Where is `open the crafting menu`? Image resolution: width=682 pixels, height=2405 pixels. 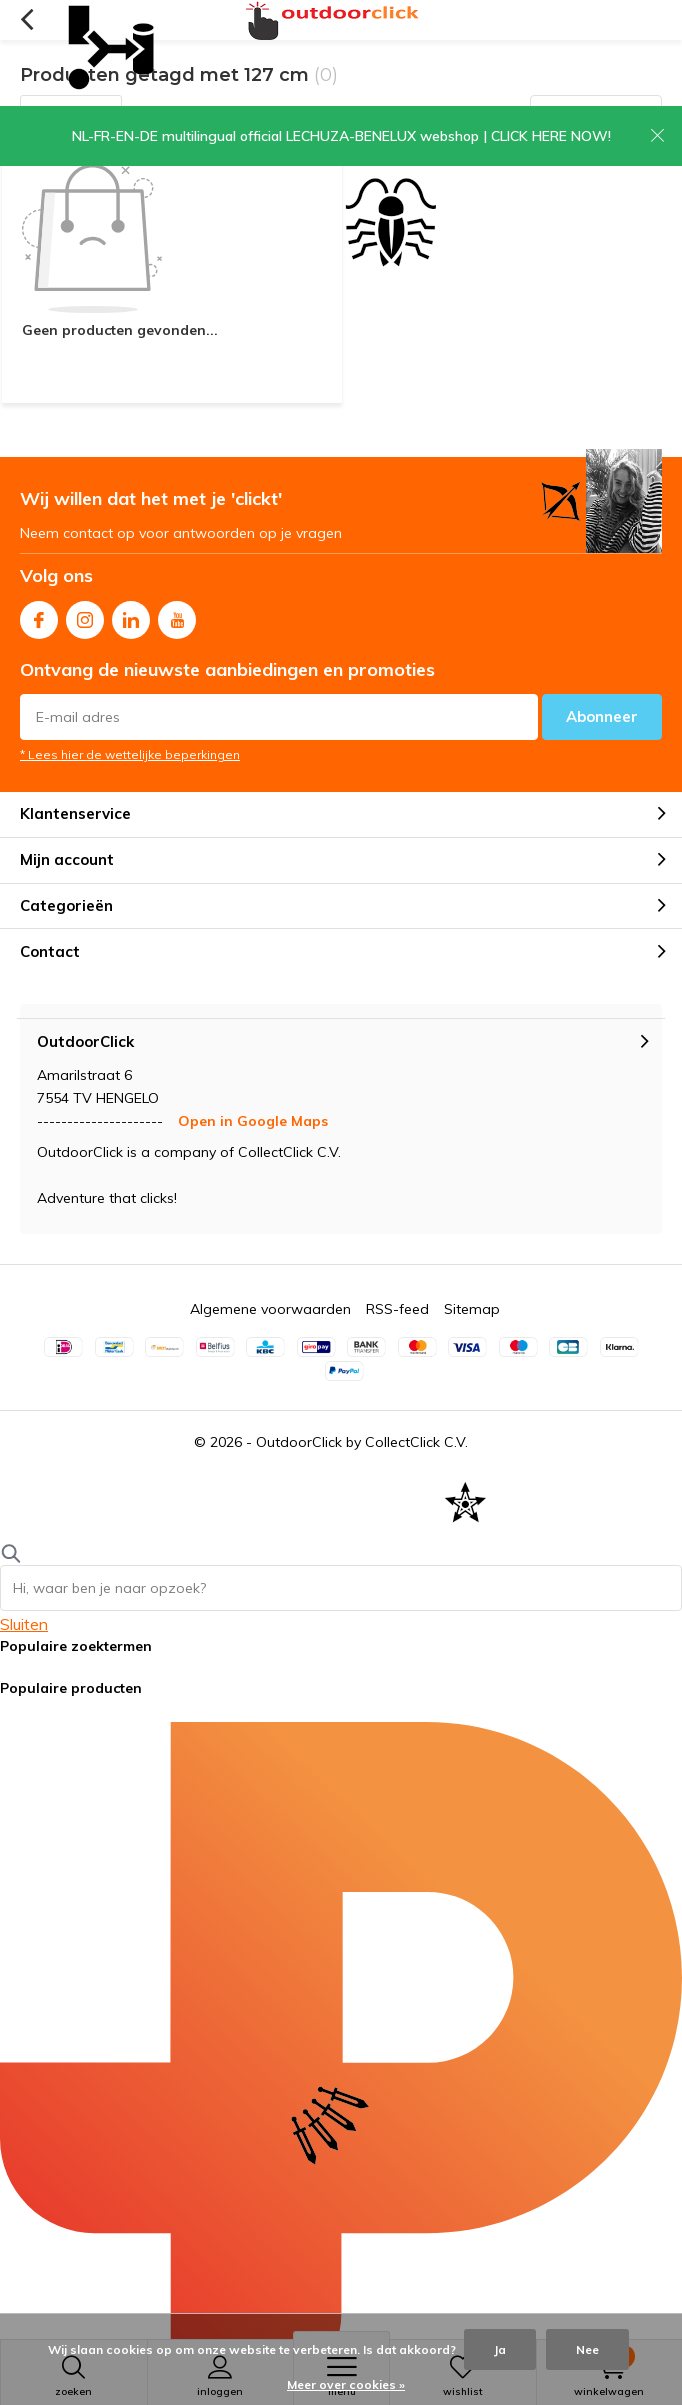 open the crafting menu is located at coordinates (112, 49).